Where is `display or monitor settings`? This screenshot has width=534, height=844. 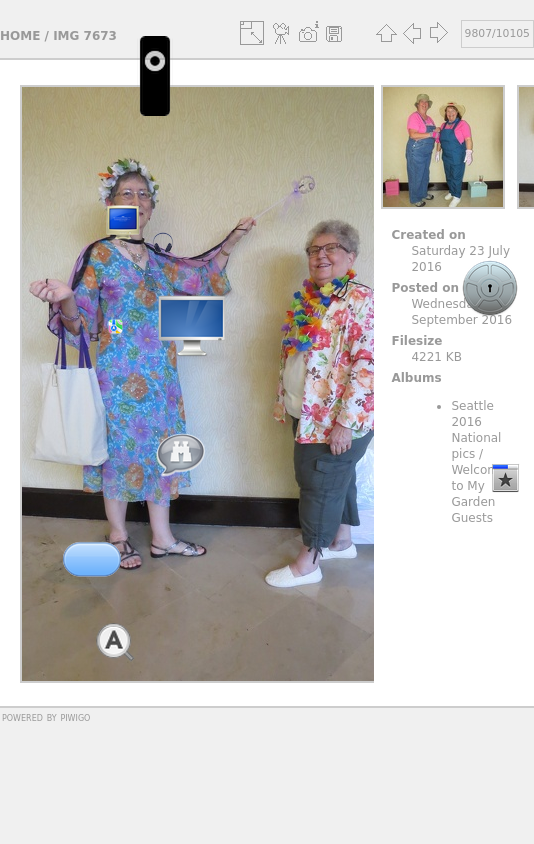 display or monitor settings is located at coordinates (192, 325).